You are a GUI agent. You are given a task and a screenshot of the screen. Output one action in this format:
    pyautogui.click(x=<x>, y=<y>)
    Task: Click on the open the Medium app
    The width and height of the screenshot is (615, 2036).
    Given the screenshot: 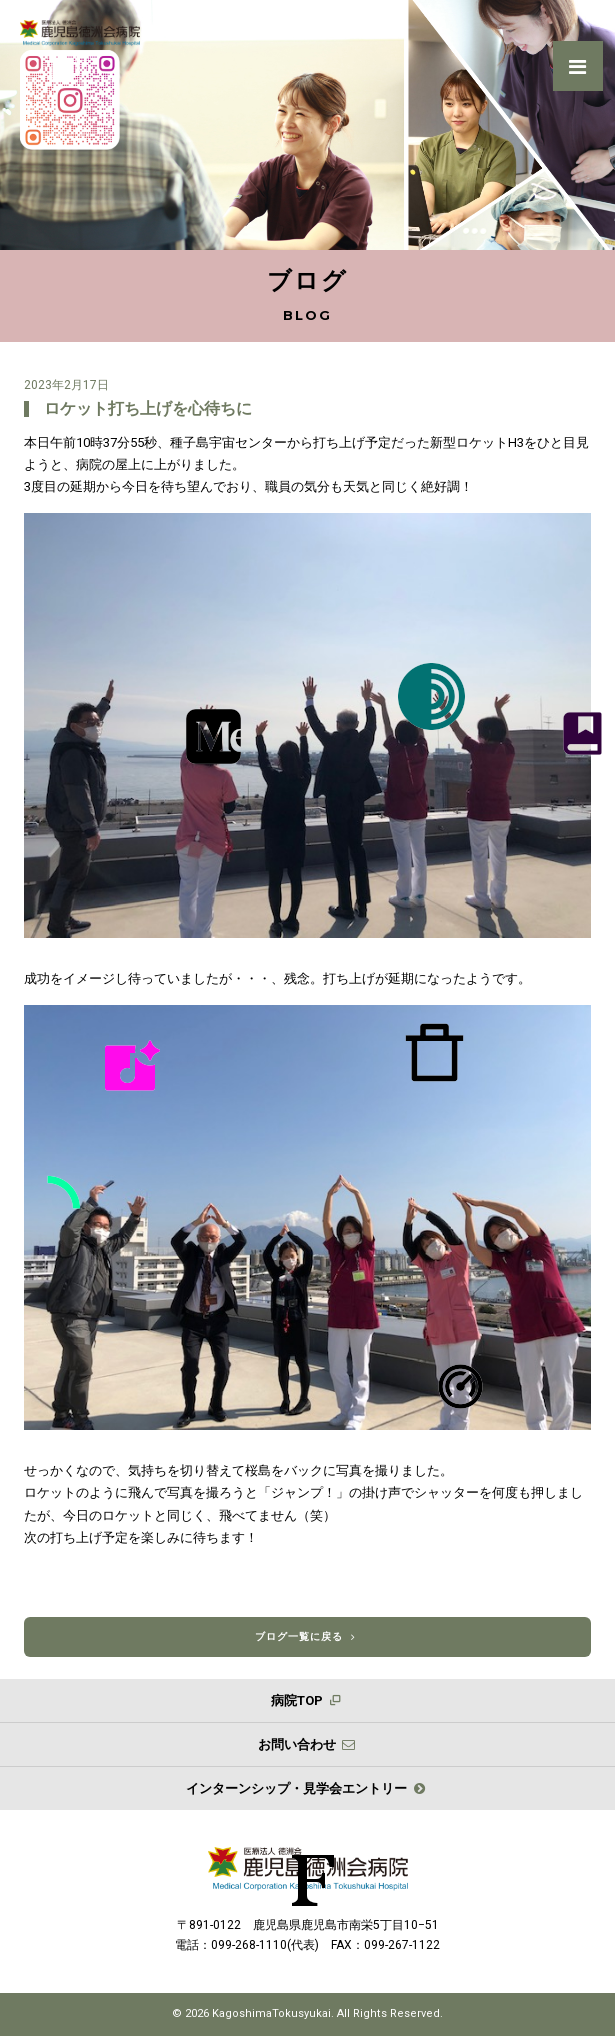 What is the action you would take?
    pyautogui.click(x=213, y=736)
    